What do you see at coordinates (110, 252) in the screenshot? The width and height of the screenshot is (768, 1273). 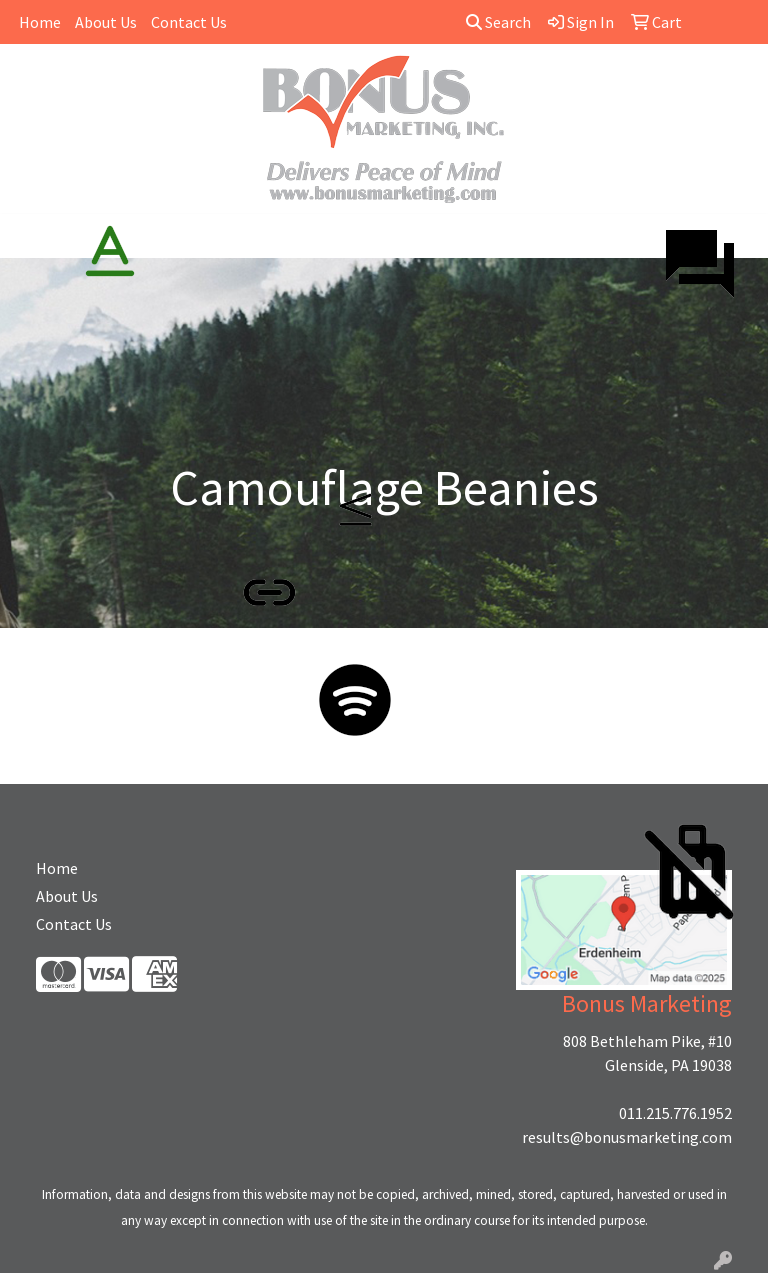 I see `apply underline formatting to text` at bounding box center [110, 252].